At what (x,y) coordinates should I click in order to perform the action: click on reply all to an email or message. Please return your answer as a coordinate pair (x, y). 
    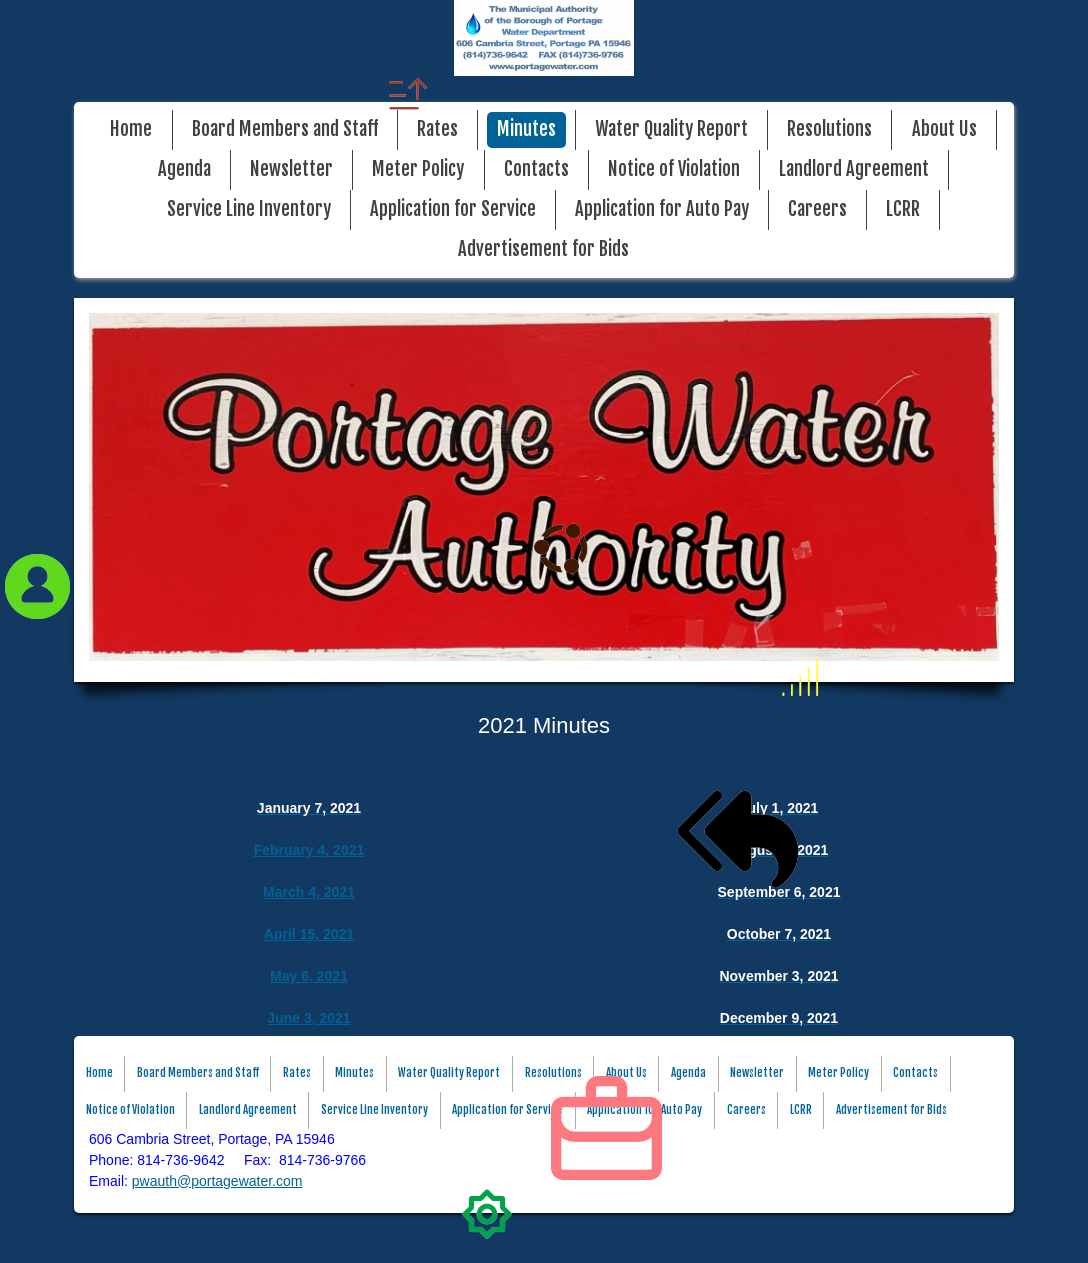
    Looking at the image, I should click on (738, 841).